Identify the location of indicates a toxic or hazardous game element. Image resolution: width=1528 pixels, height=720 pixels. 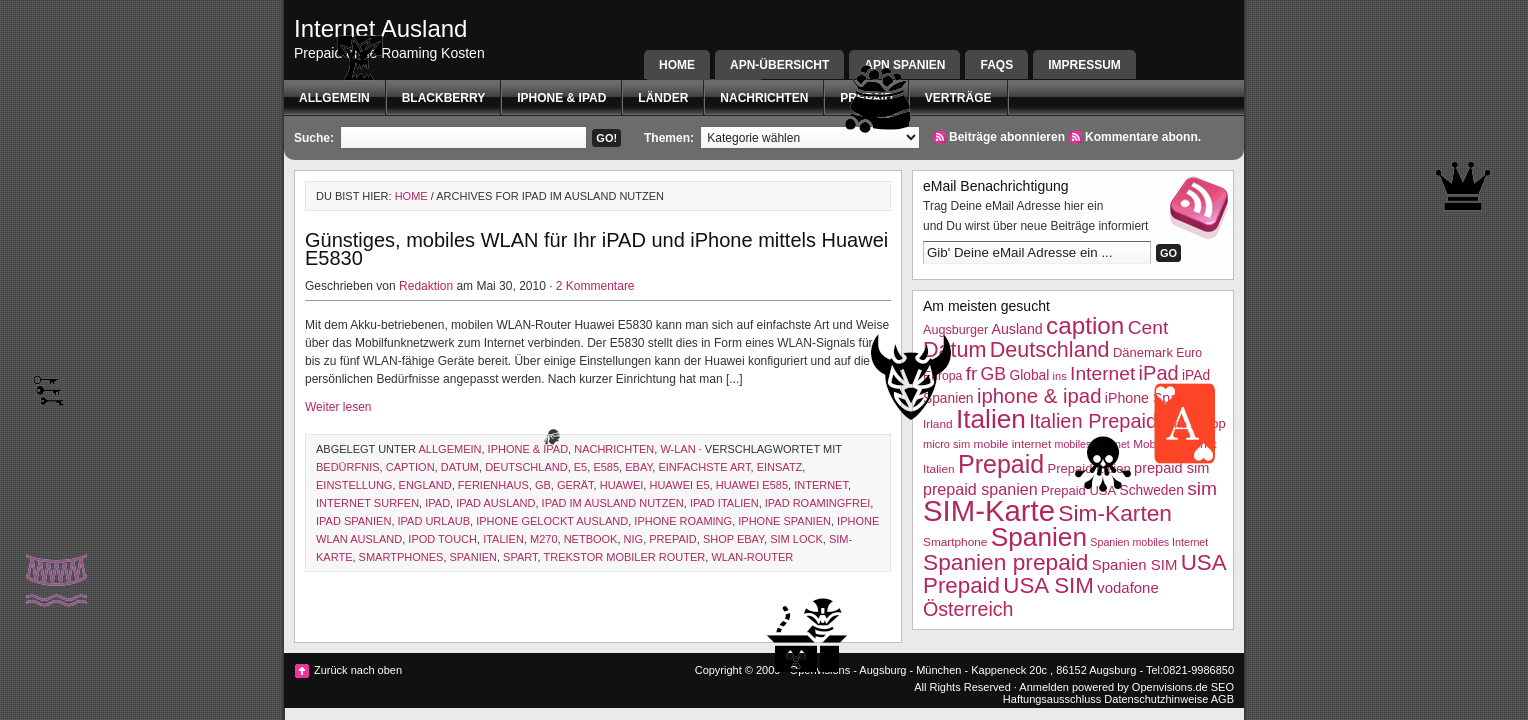
(1103, 464).